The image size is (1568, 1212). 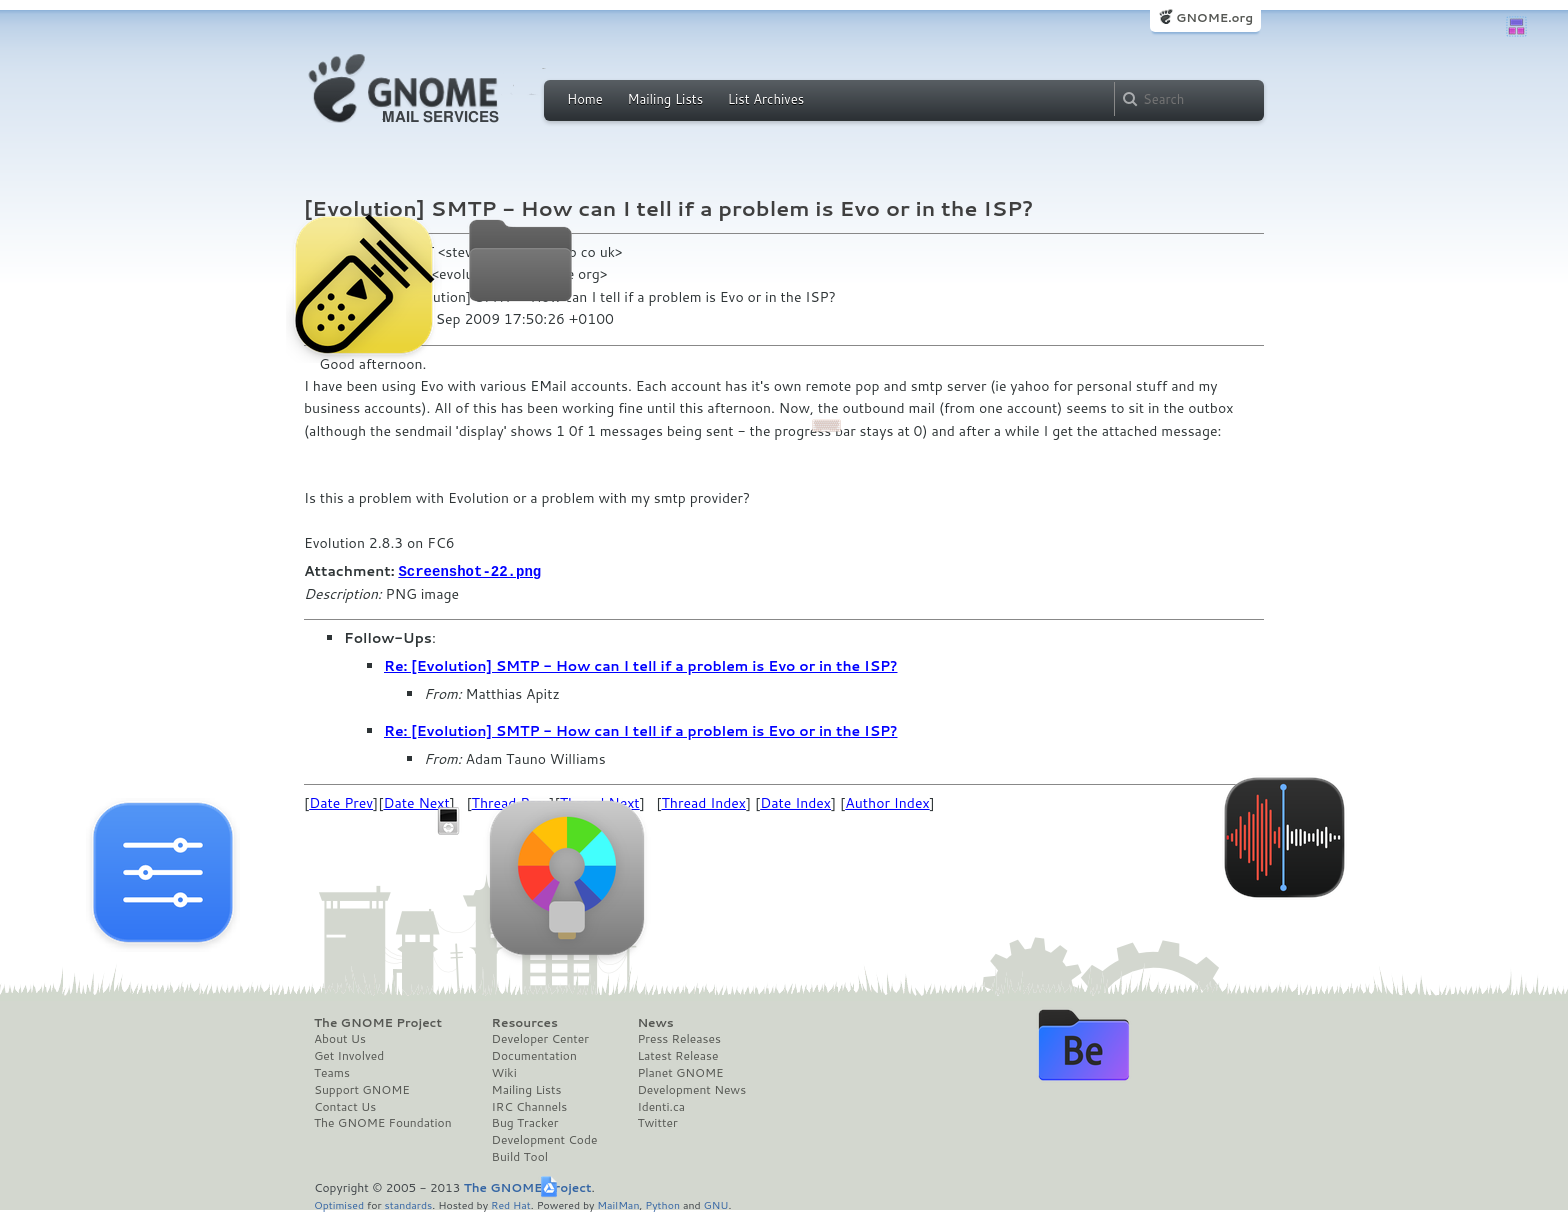 What do you see at coordinates (826, 425) in the screenshot?
I see `apple magic keyboard with touch id in pink/orange` at bounding box center [826, 425].